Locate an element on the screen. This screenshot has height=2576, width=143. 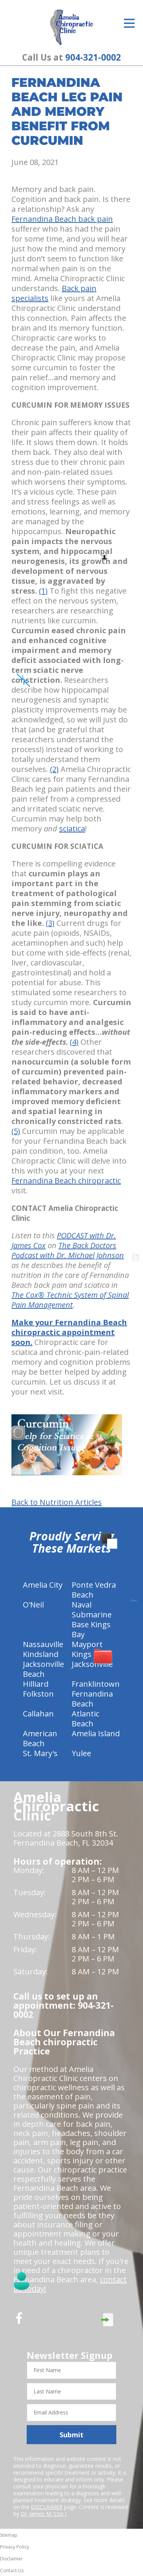
open a text document is located at coordinates (135, 1257).